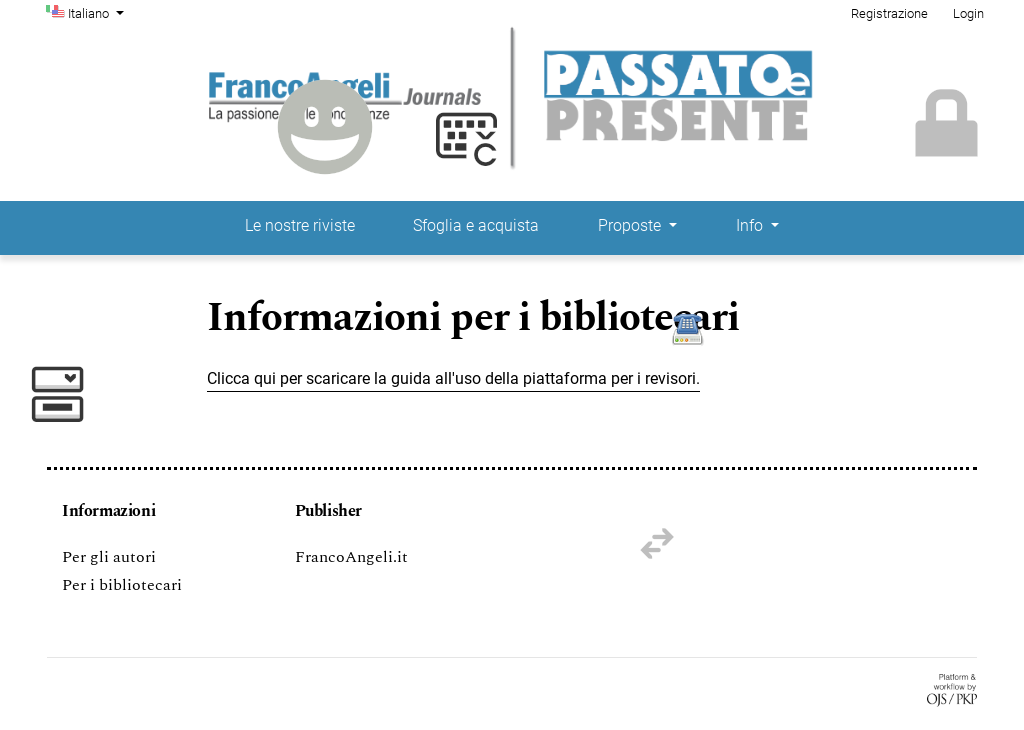 The image size is (1024, 730). Describe the element at coordinates (656, 543) in the screenshot. I see `indicates active network data transfer` at that location.